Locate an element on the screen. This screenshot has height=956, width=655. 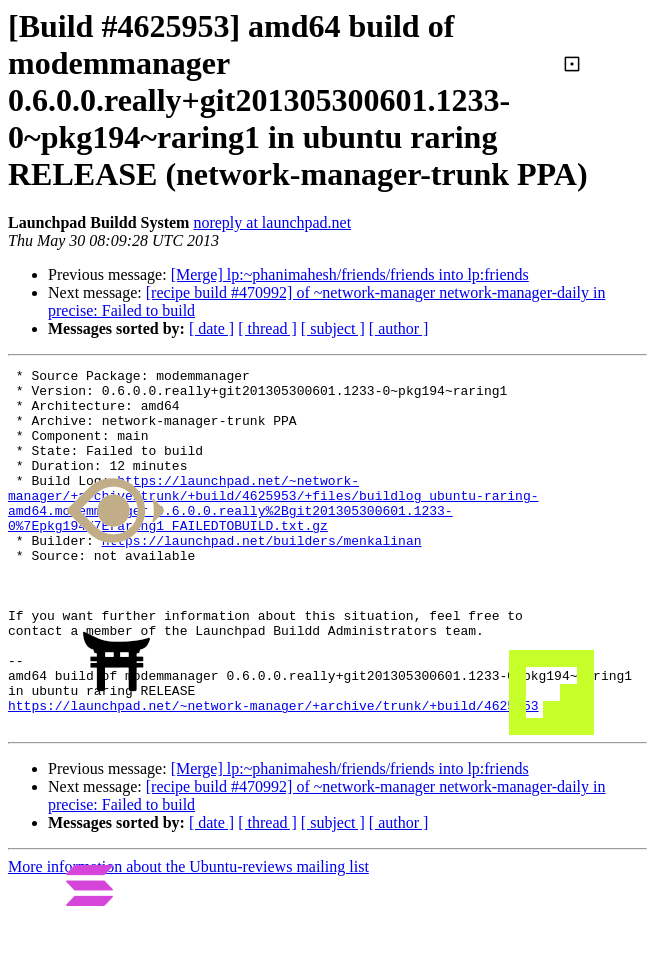
Milvus vector database logo is located at coordinates (115, 510).